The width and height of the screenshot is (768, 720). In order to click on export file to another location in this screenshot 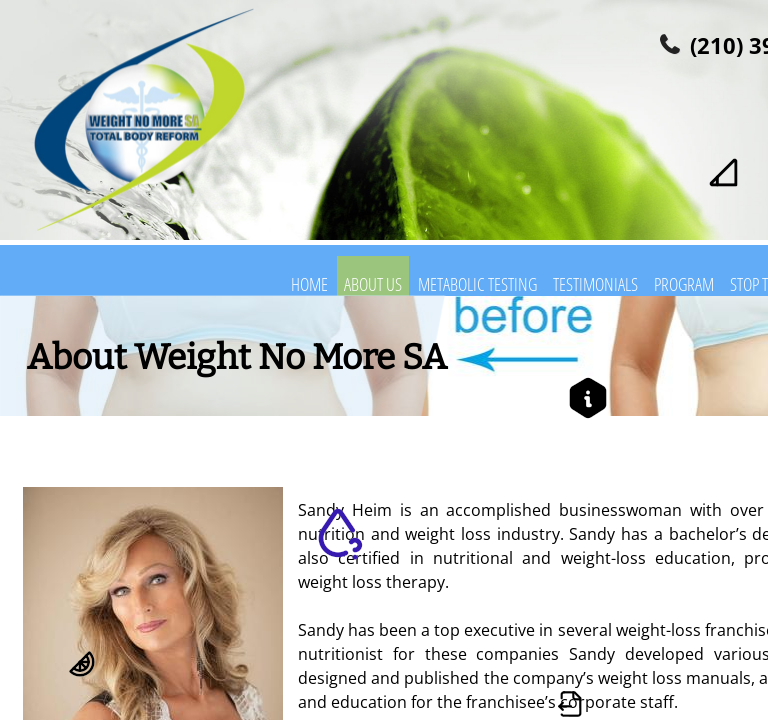, I will do `click(571, 704)`.